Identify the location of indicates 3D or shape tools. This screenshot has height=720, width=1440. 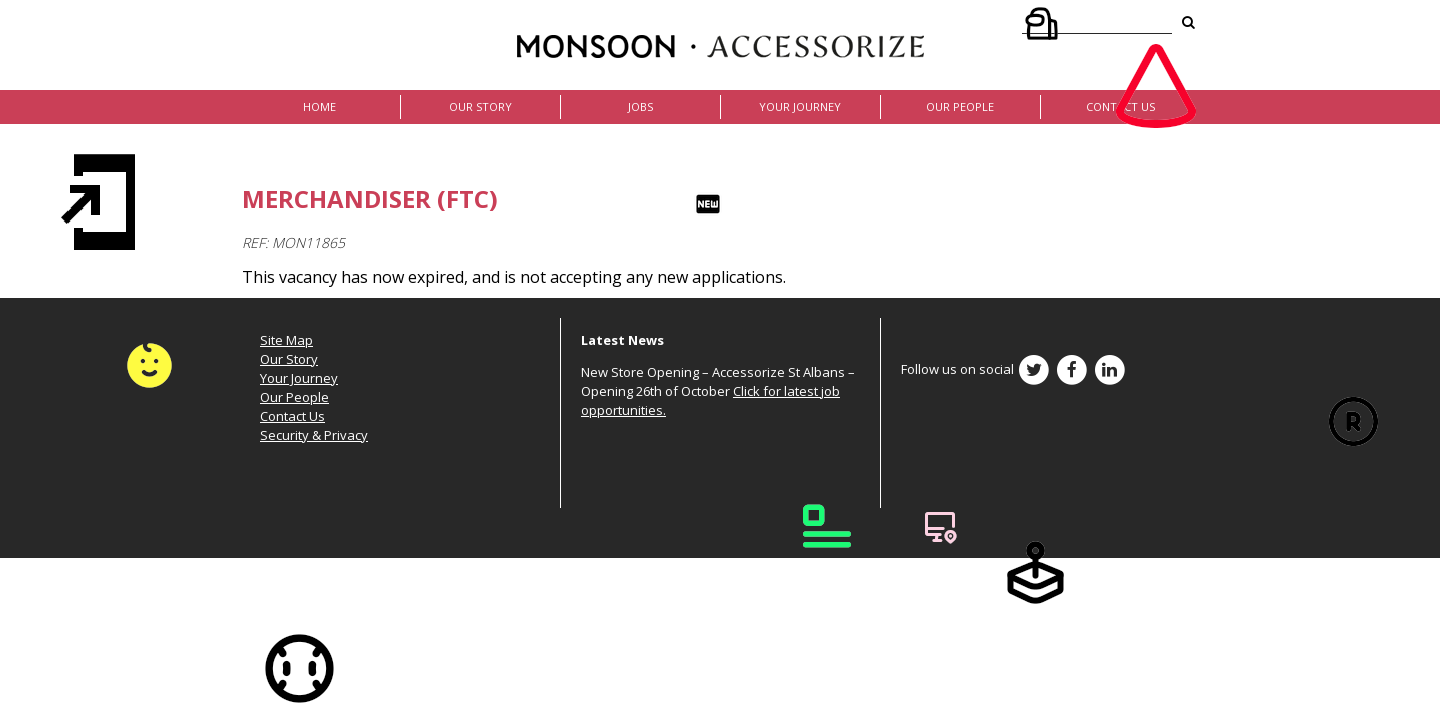
(1156, 88).